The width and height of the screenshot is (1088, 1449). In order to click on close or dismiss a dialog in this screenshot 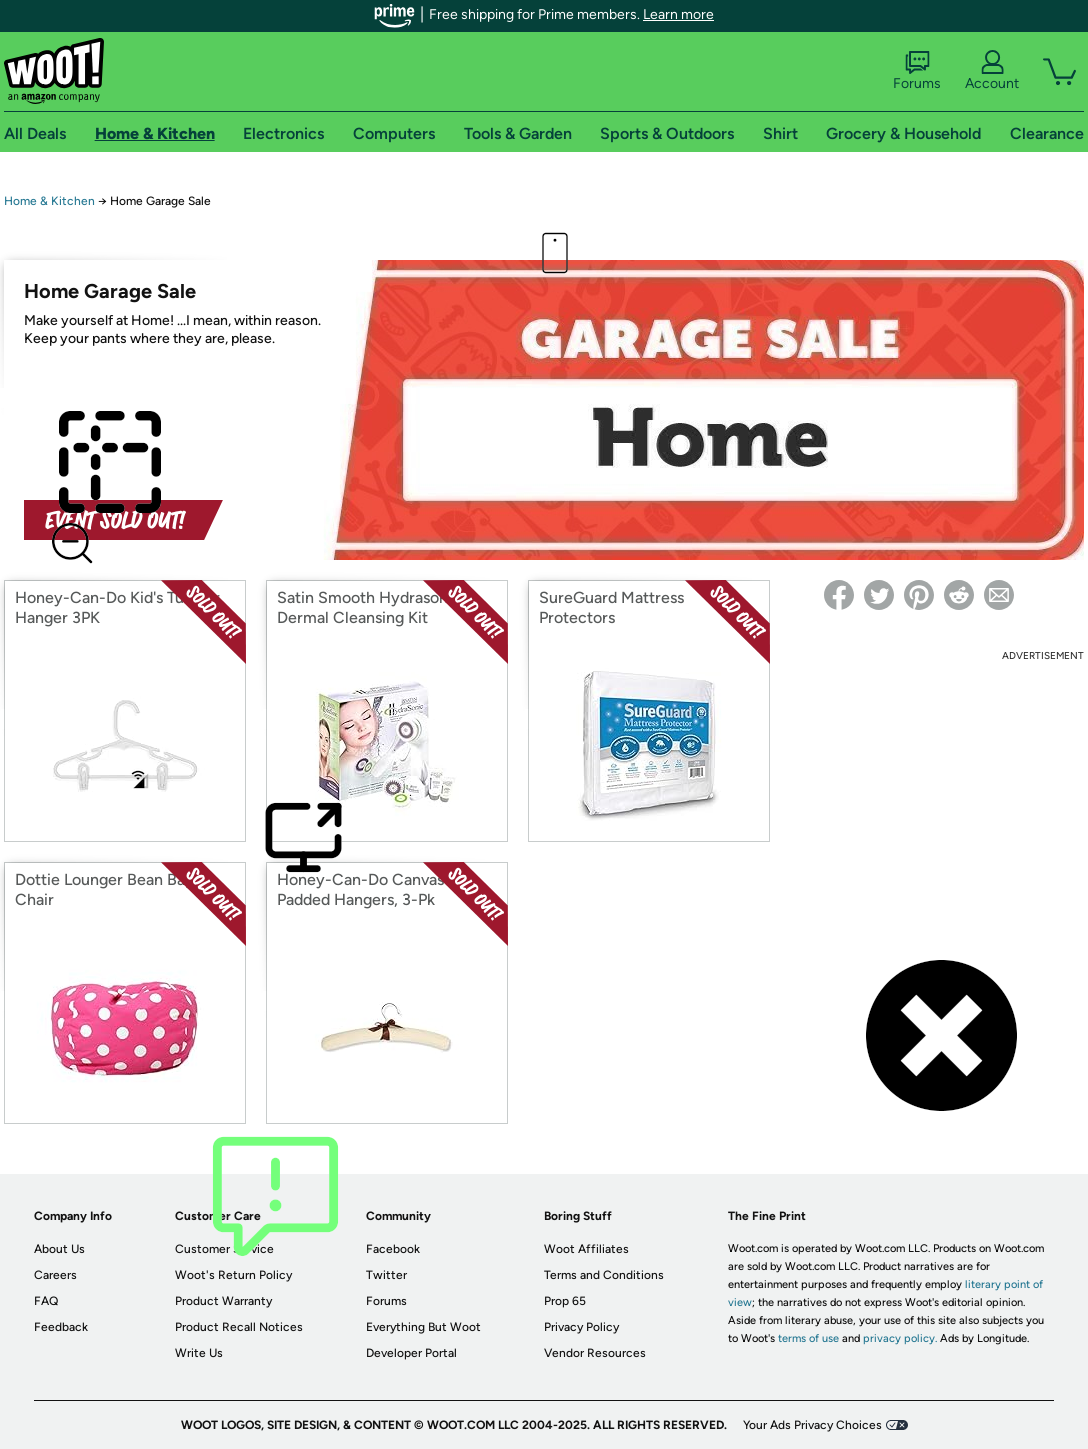, I will do `click(941, 1035)`.